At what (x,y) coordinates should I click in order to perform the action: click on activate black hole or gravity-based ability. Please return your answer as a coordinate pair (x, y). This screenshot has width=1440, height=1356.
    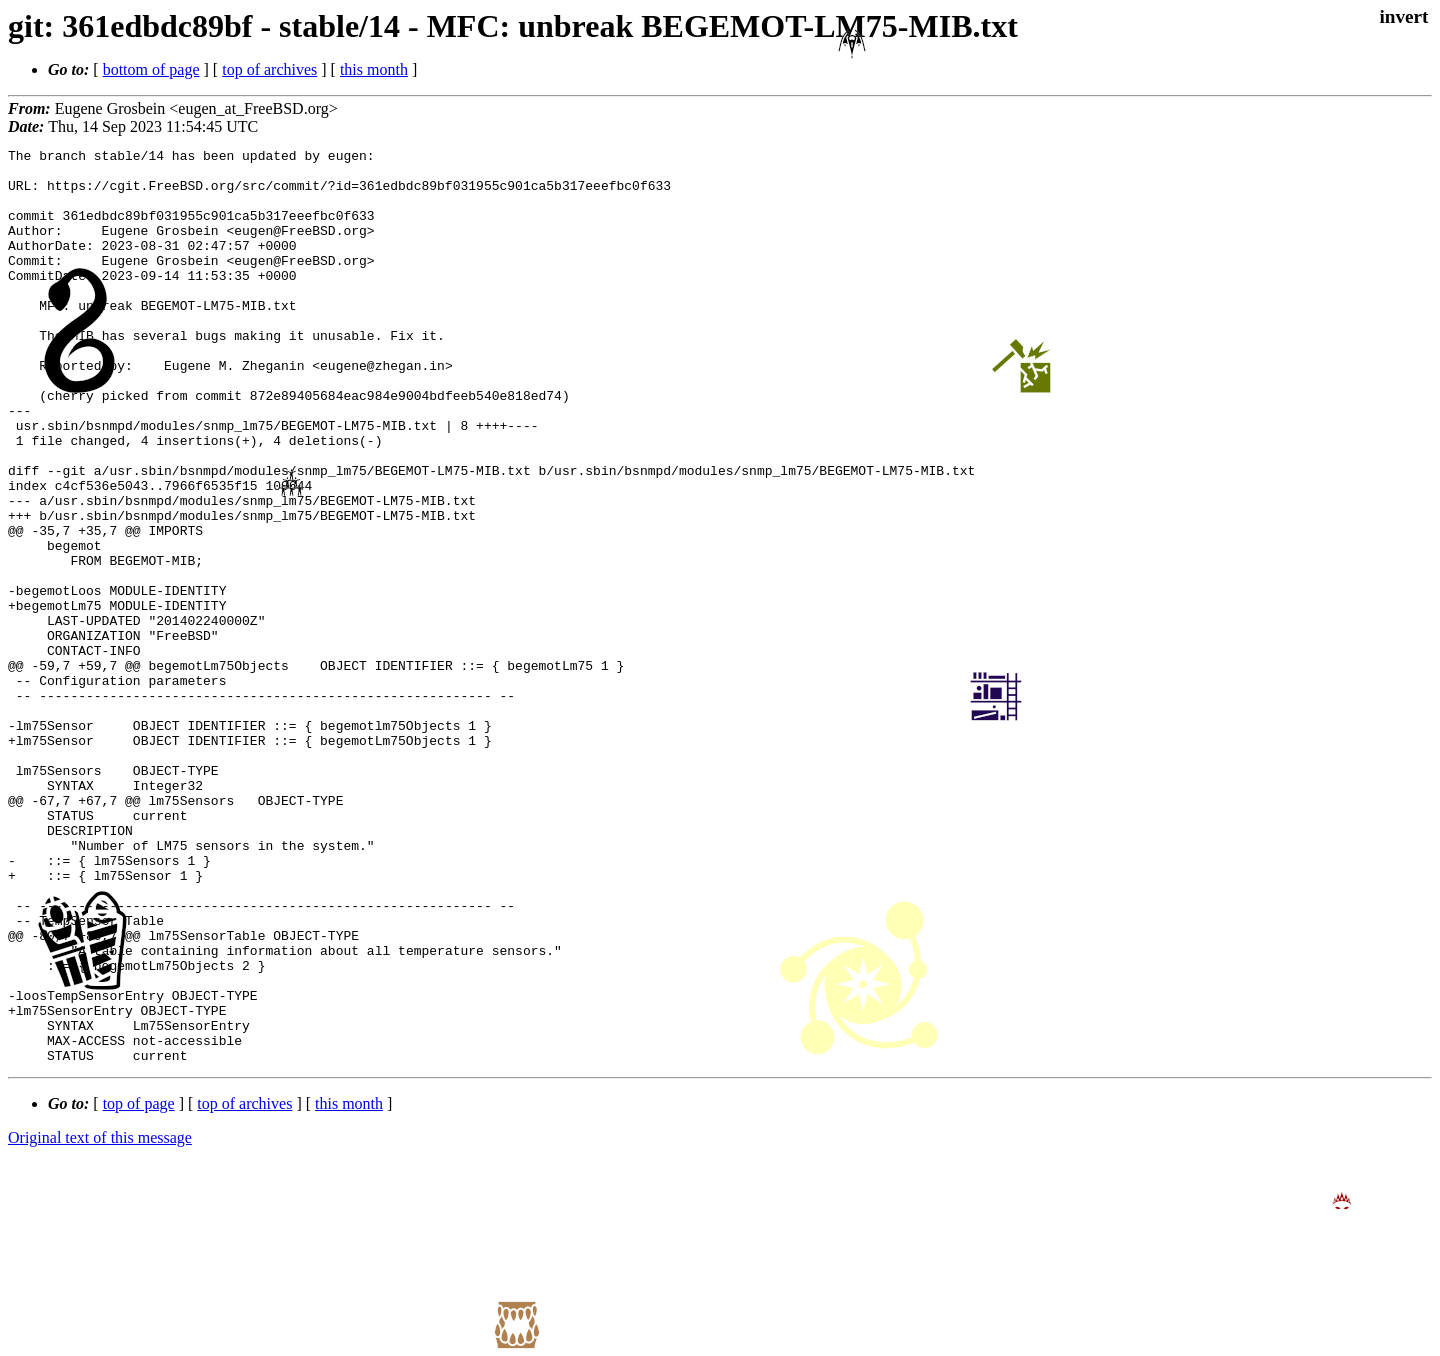
    Looking at the image, I should click on (859, 980).